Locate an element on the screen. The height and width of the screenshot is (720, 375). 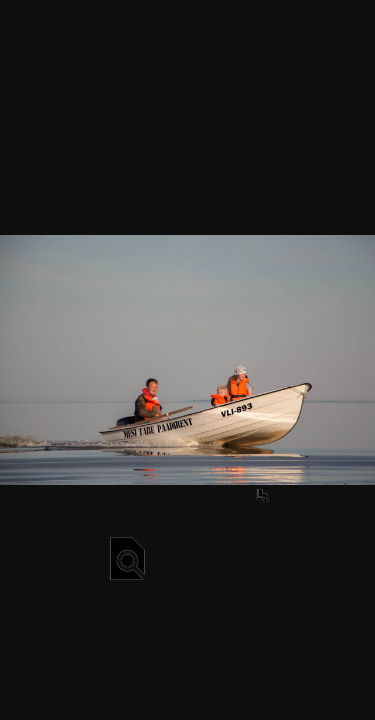
indicates reduced legroom seating option is located at coordinates (262, 495).